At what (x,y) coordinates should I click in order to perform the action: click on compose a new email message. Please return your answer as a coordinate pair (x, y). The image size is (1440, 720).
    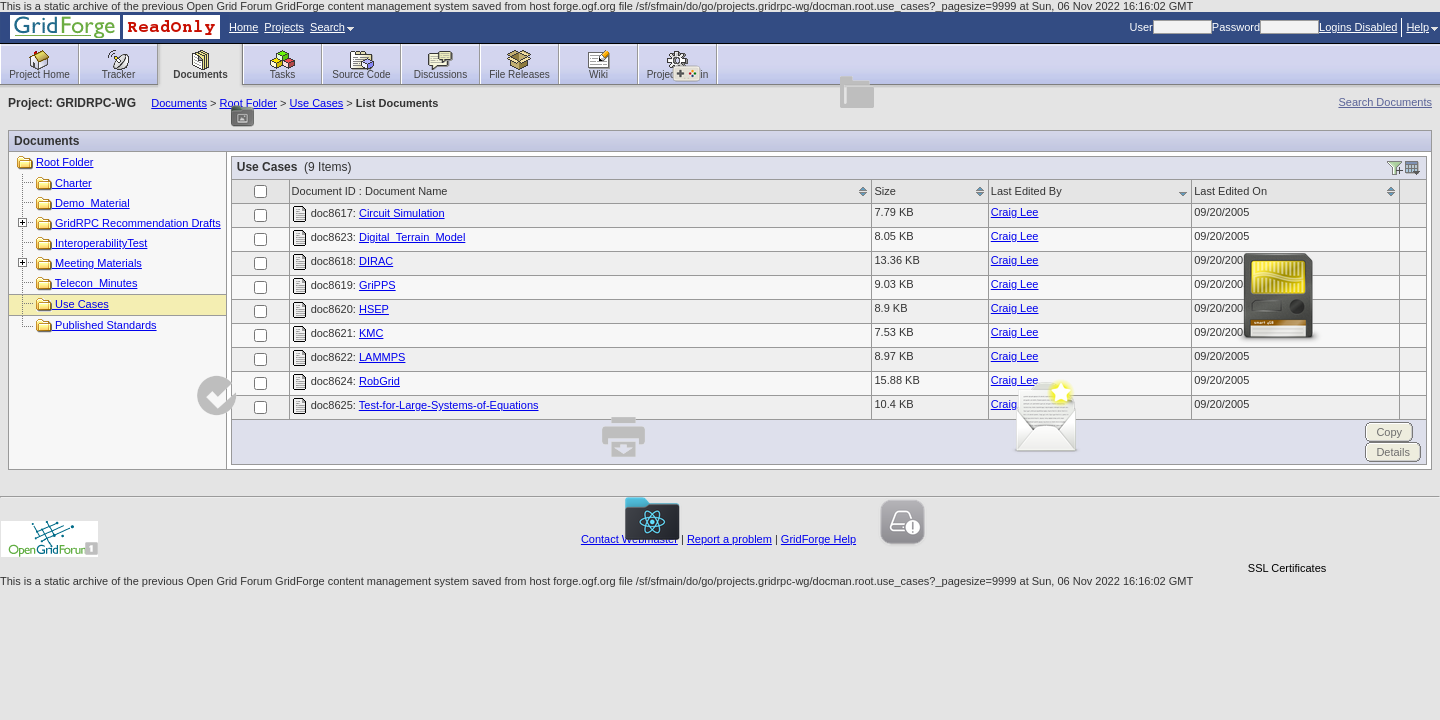
    Looking at the image, I should click on (1046, 418).